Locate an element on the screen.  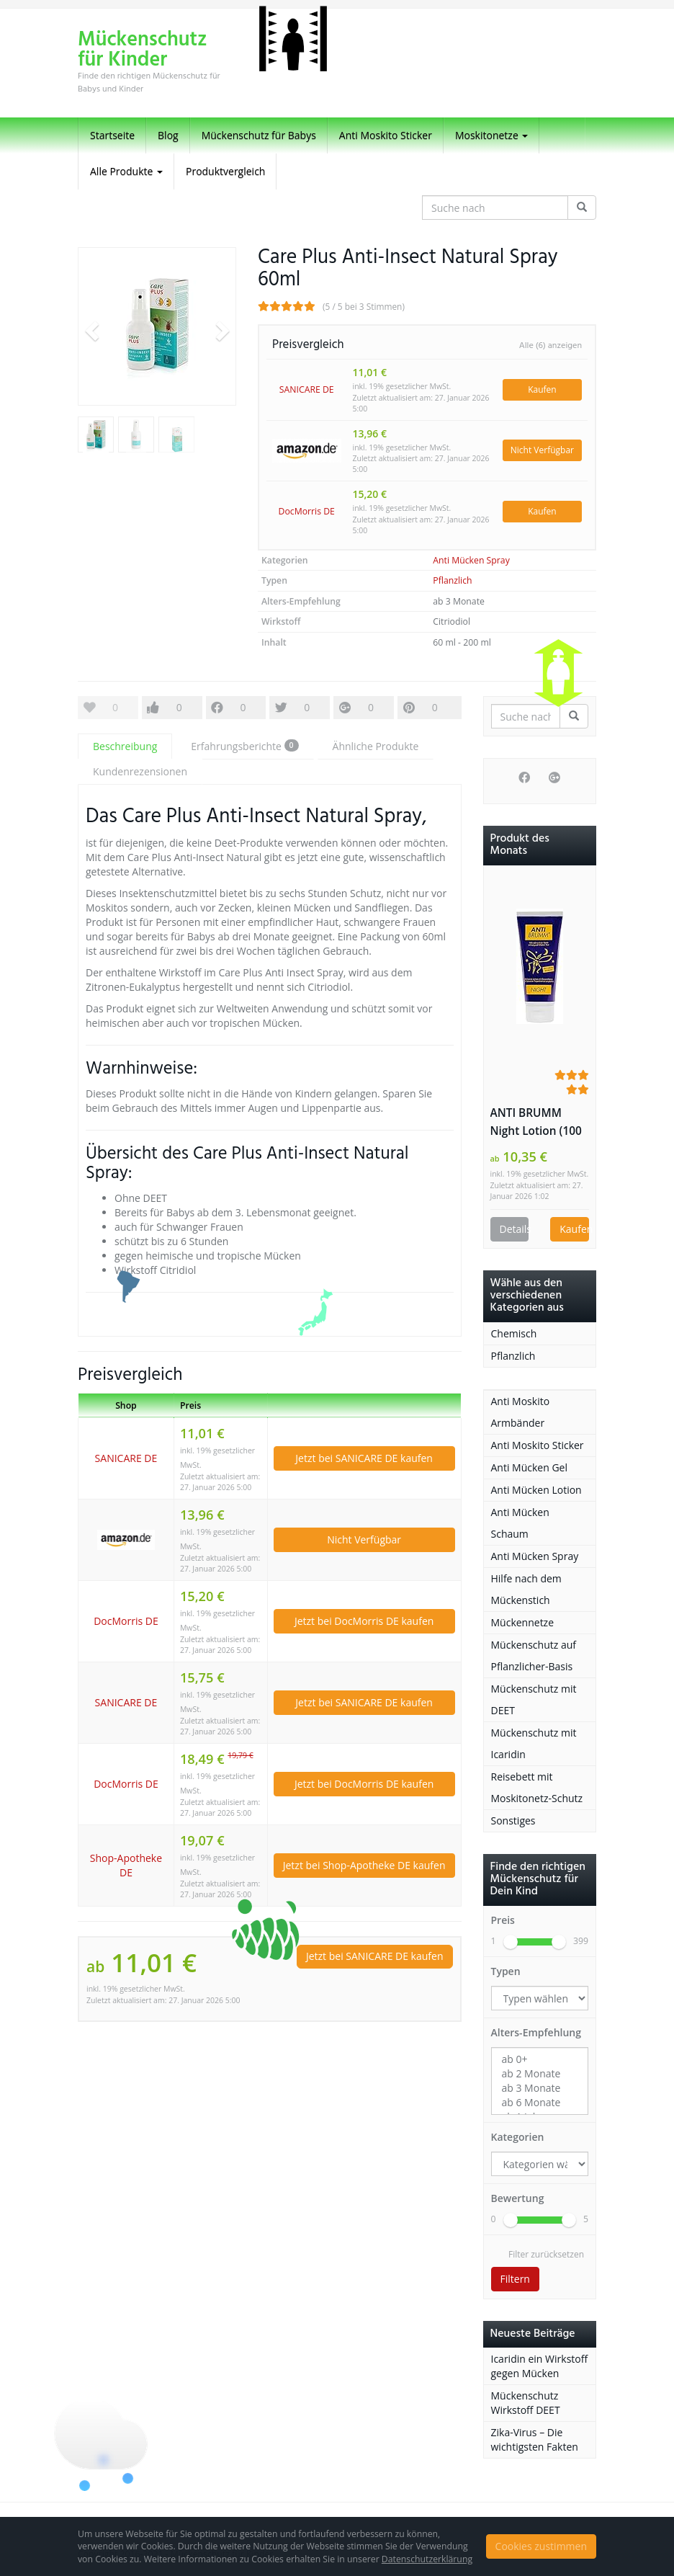
select japan as your region or country is located at coordinates (315, 1312).